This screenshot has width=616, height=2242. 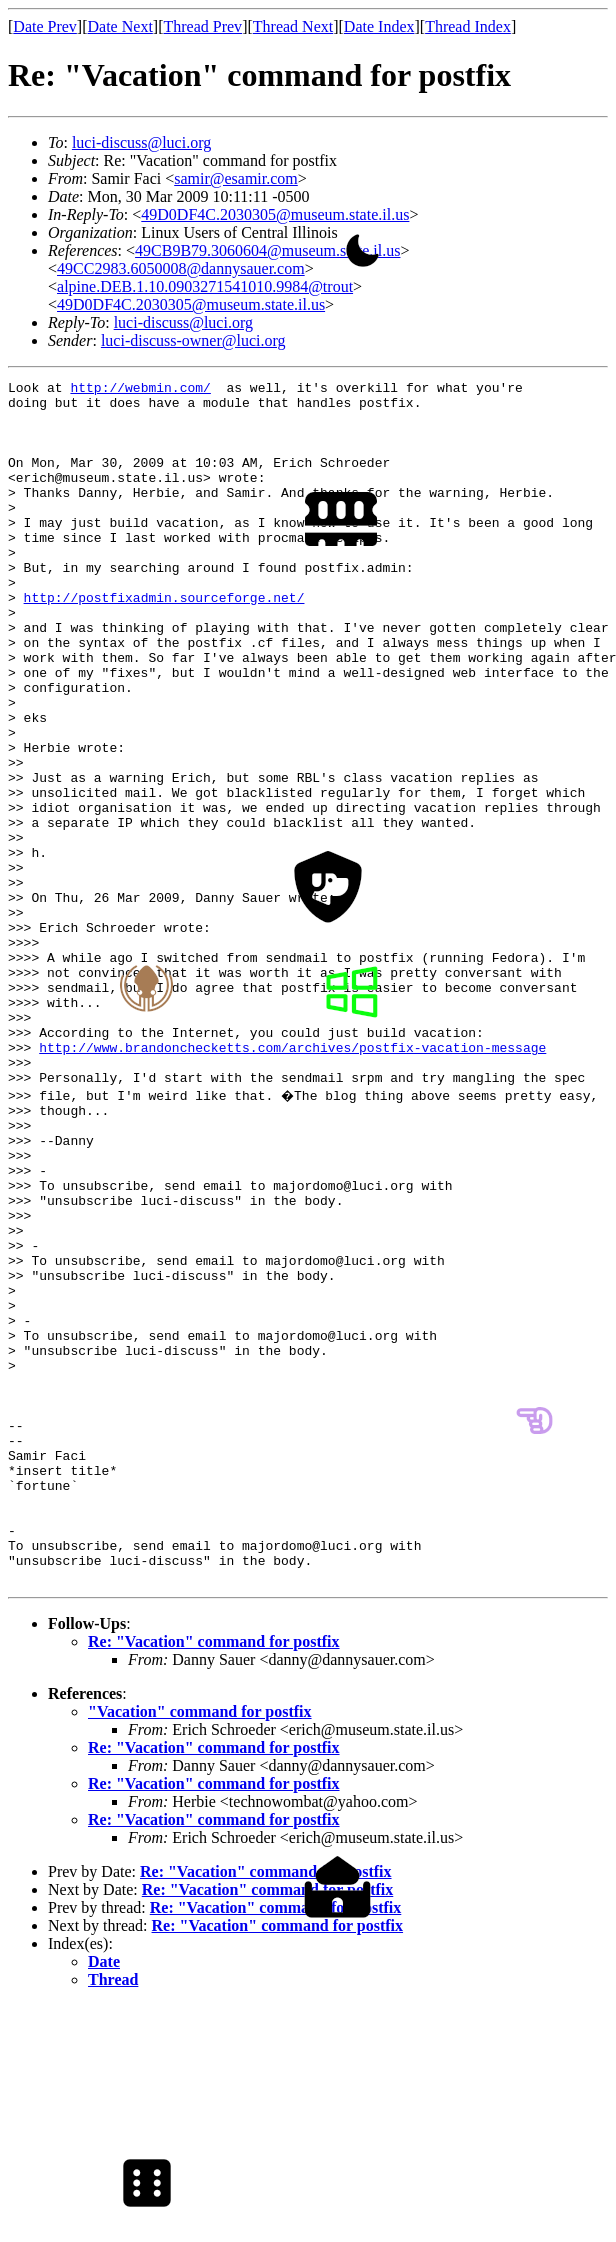 What do you see at coordinates (362, 250) in the screenshot?
I see `switch to dark mode` at bounding box center [362, 250].